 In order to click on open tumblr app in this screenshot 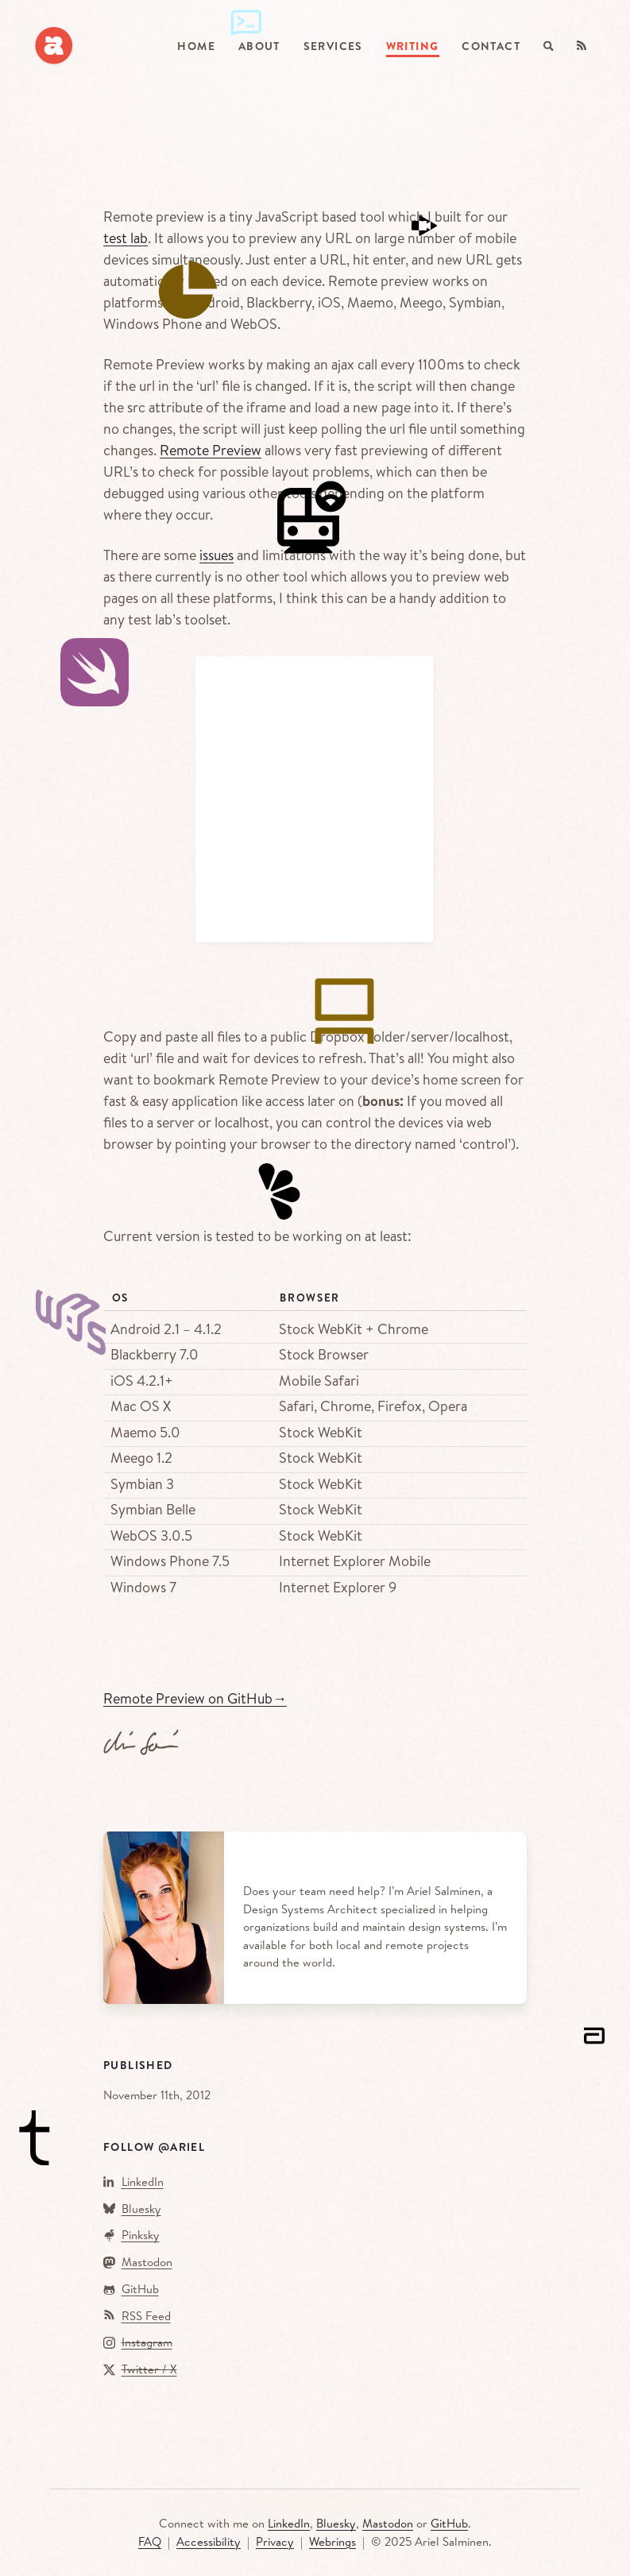, I will do `click(33, 2137)`.